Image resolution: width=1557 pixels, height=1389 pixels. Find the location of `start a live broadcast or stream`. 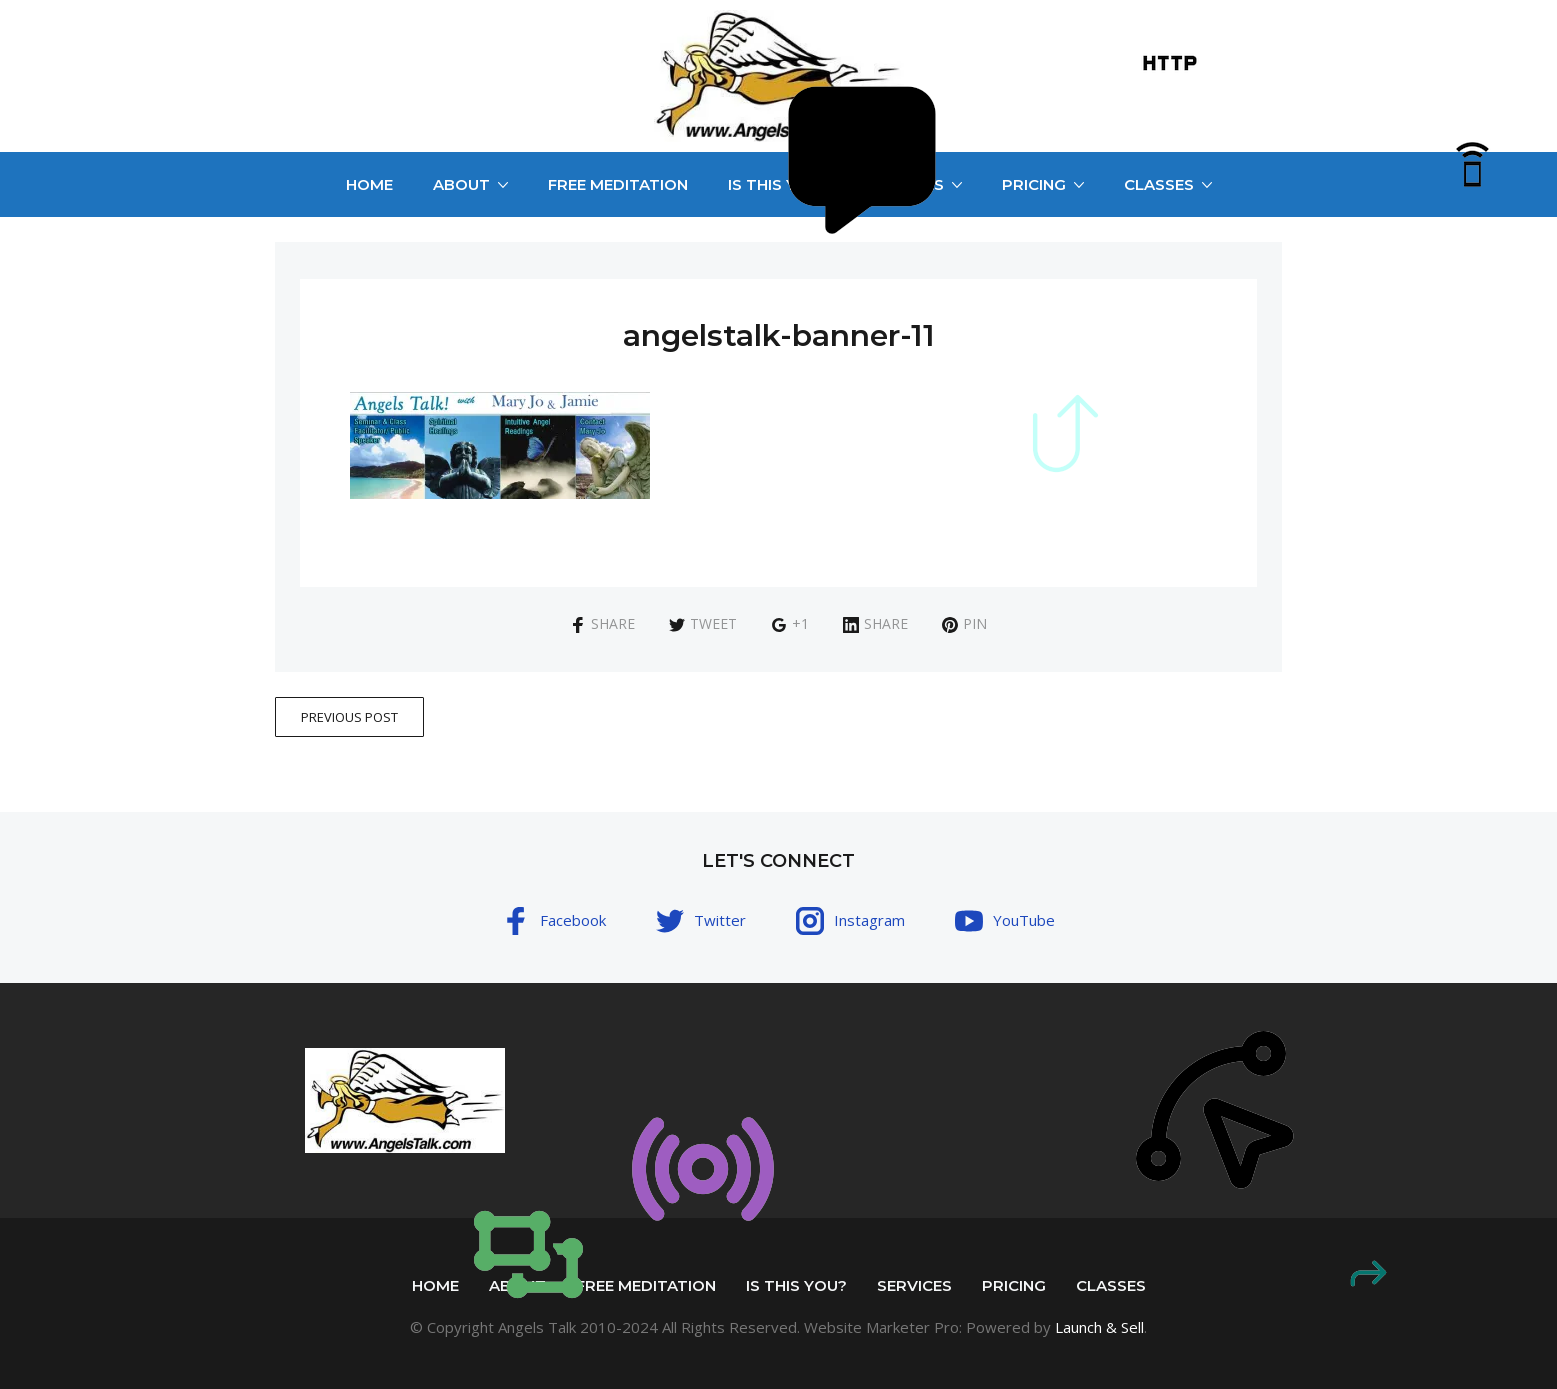

start a live broadcast or stream is located at coordinates (703, 1169).